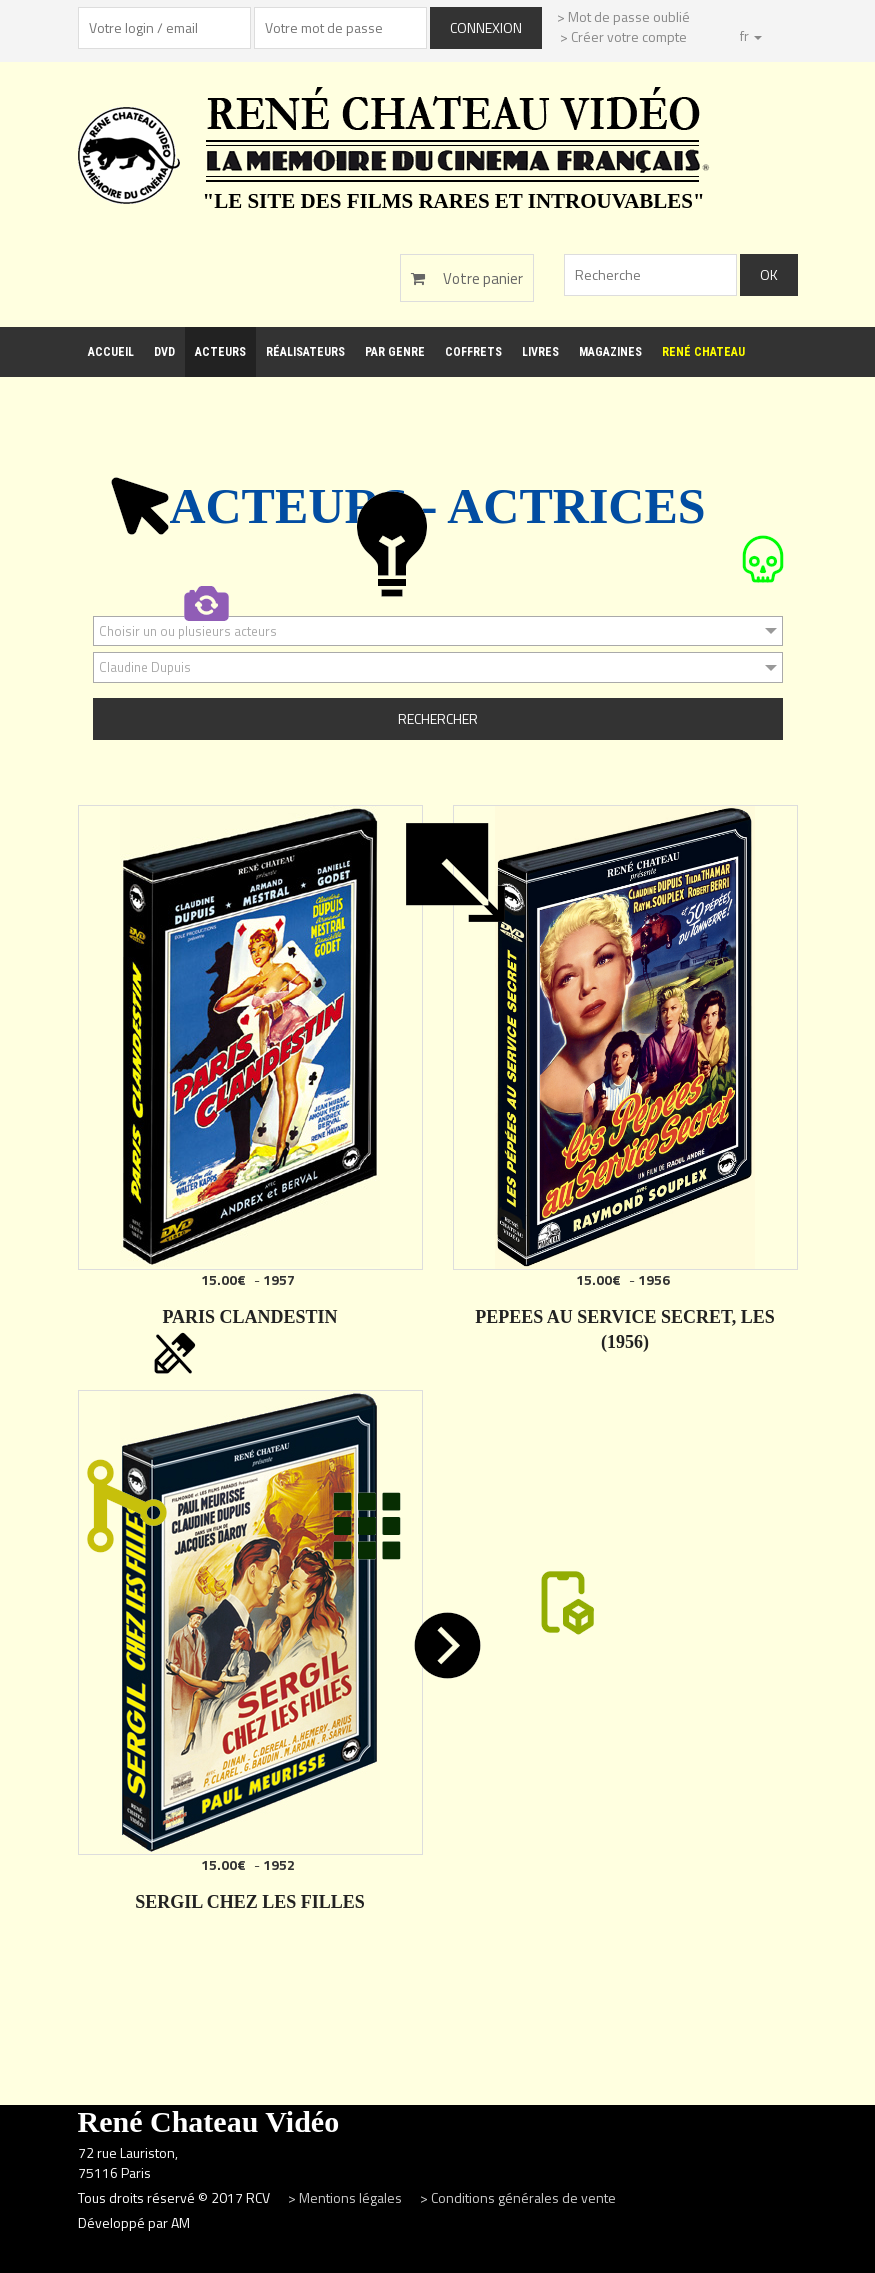  What do you see at coordinates (447, 1645) in the screenshot?
I see `go to the next item or page` at bounding box center [447, 1645].